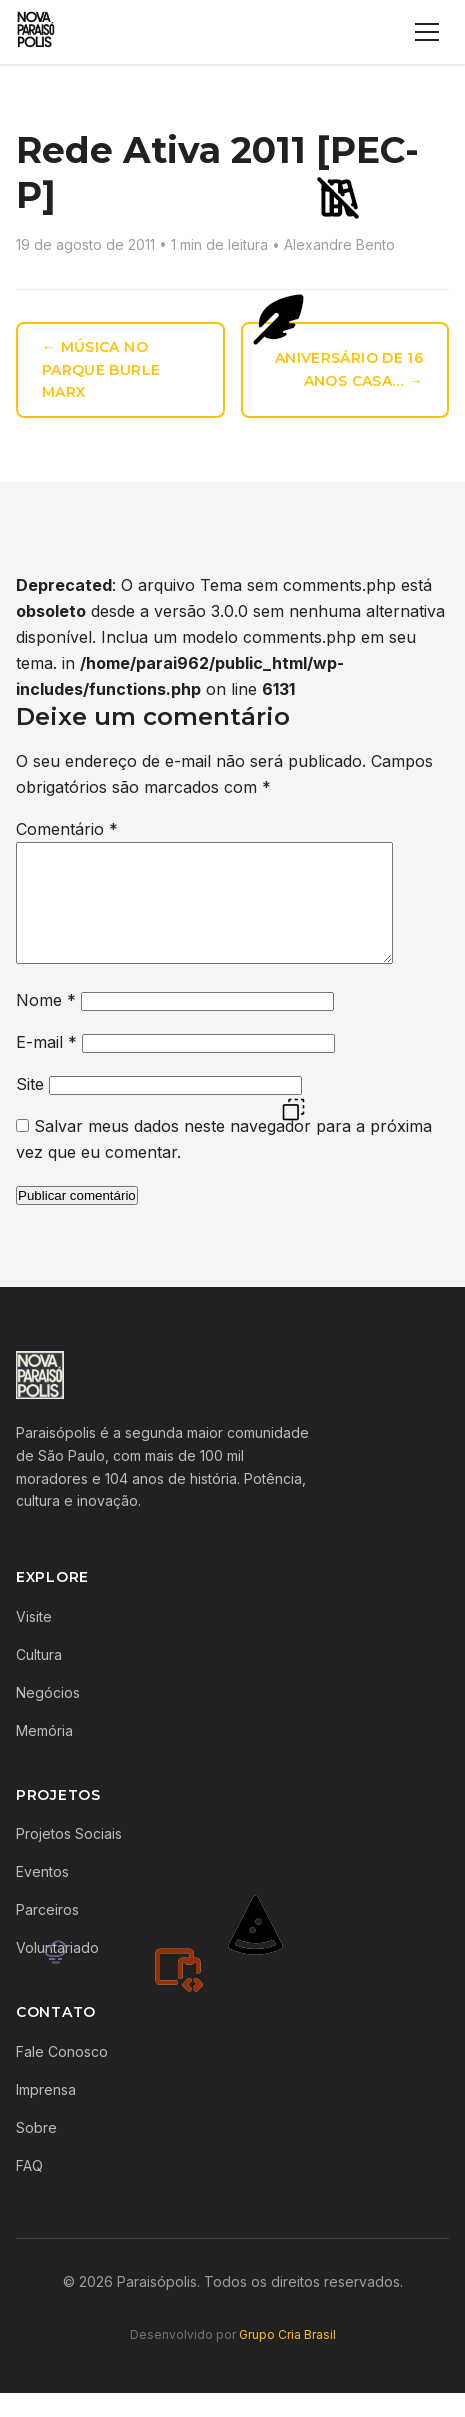  What do you see at coordinates (55, 1951) in the screenshot?
I see `indicates foggy weather conditions` at bounding box center [55, 1951].